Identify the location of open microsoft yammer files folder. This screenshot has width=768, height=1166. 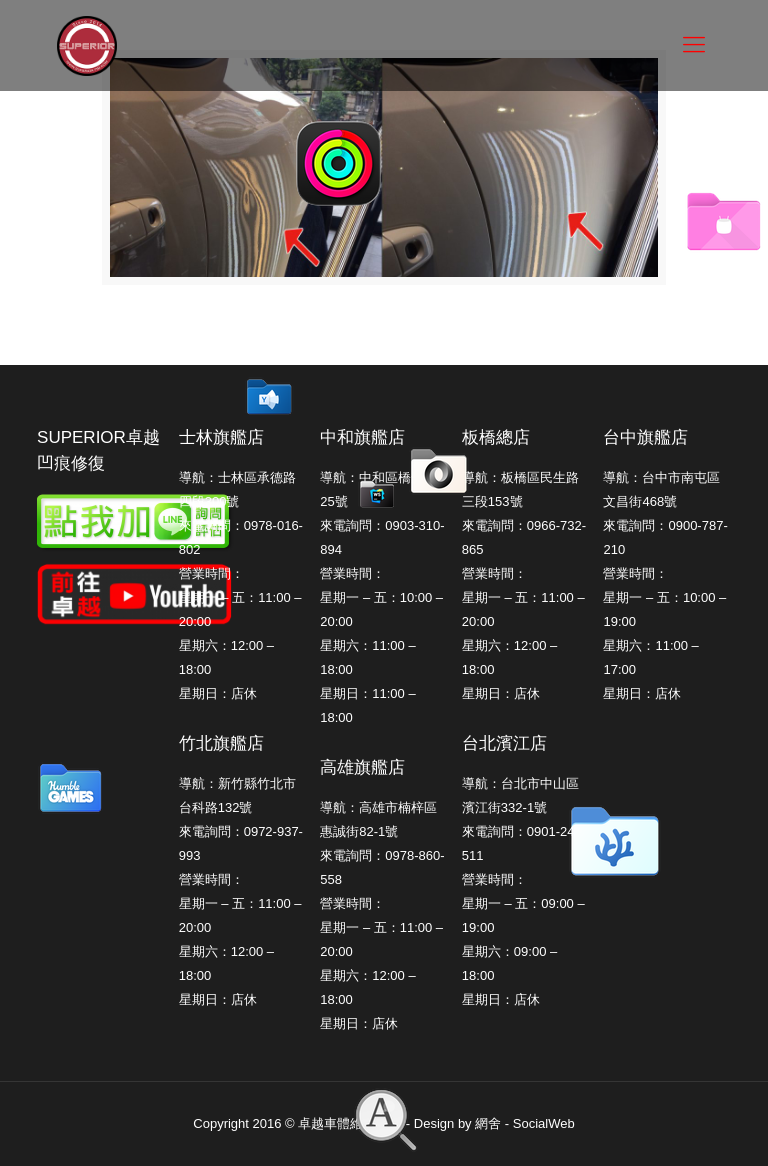
(269, 398).